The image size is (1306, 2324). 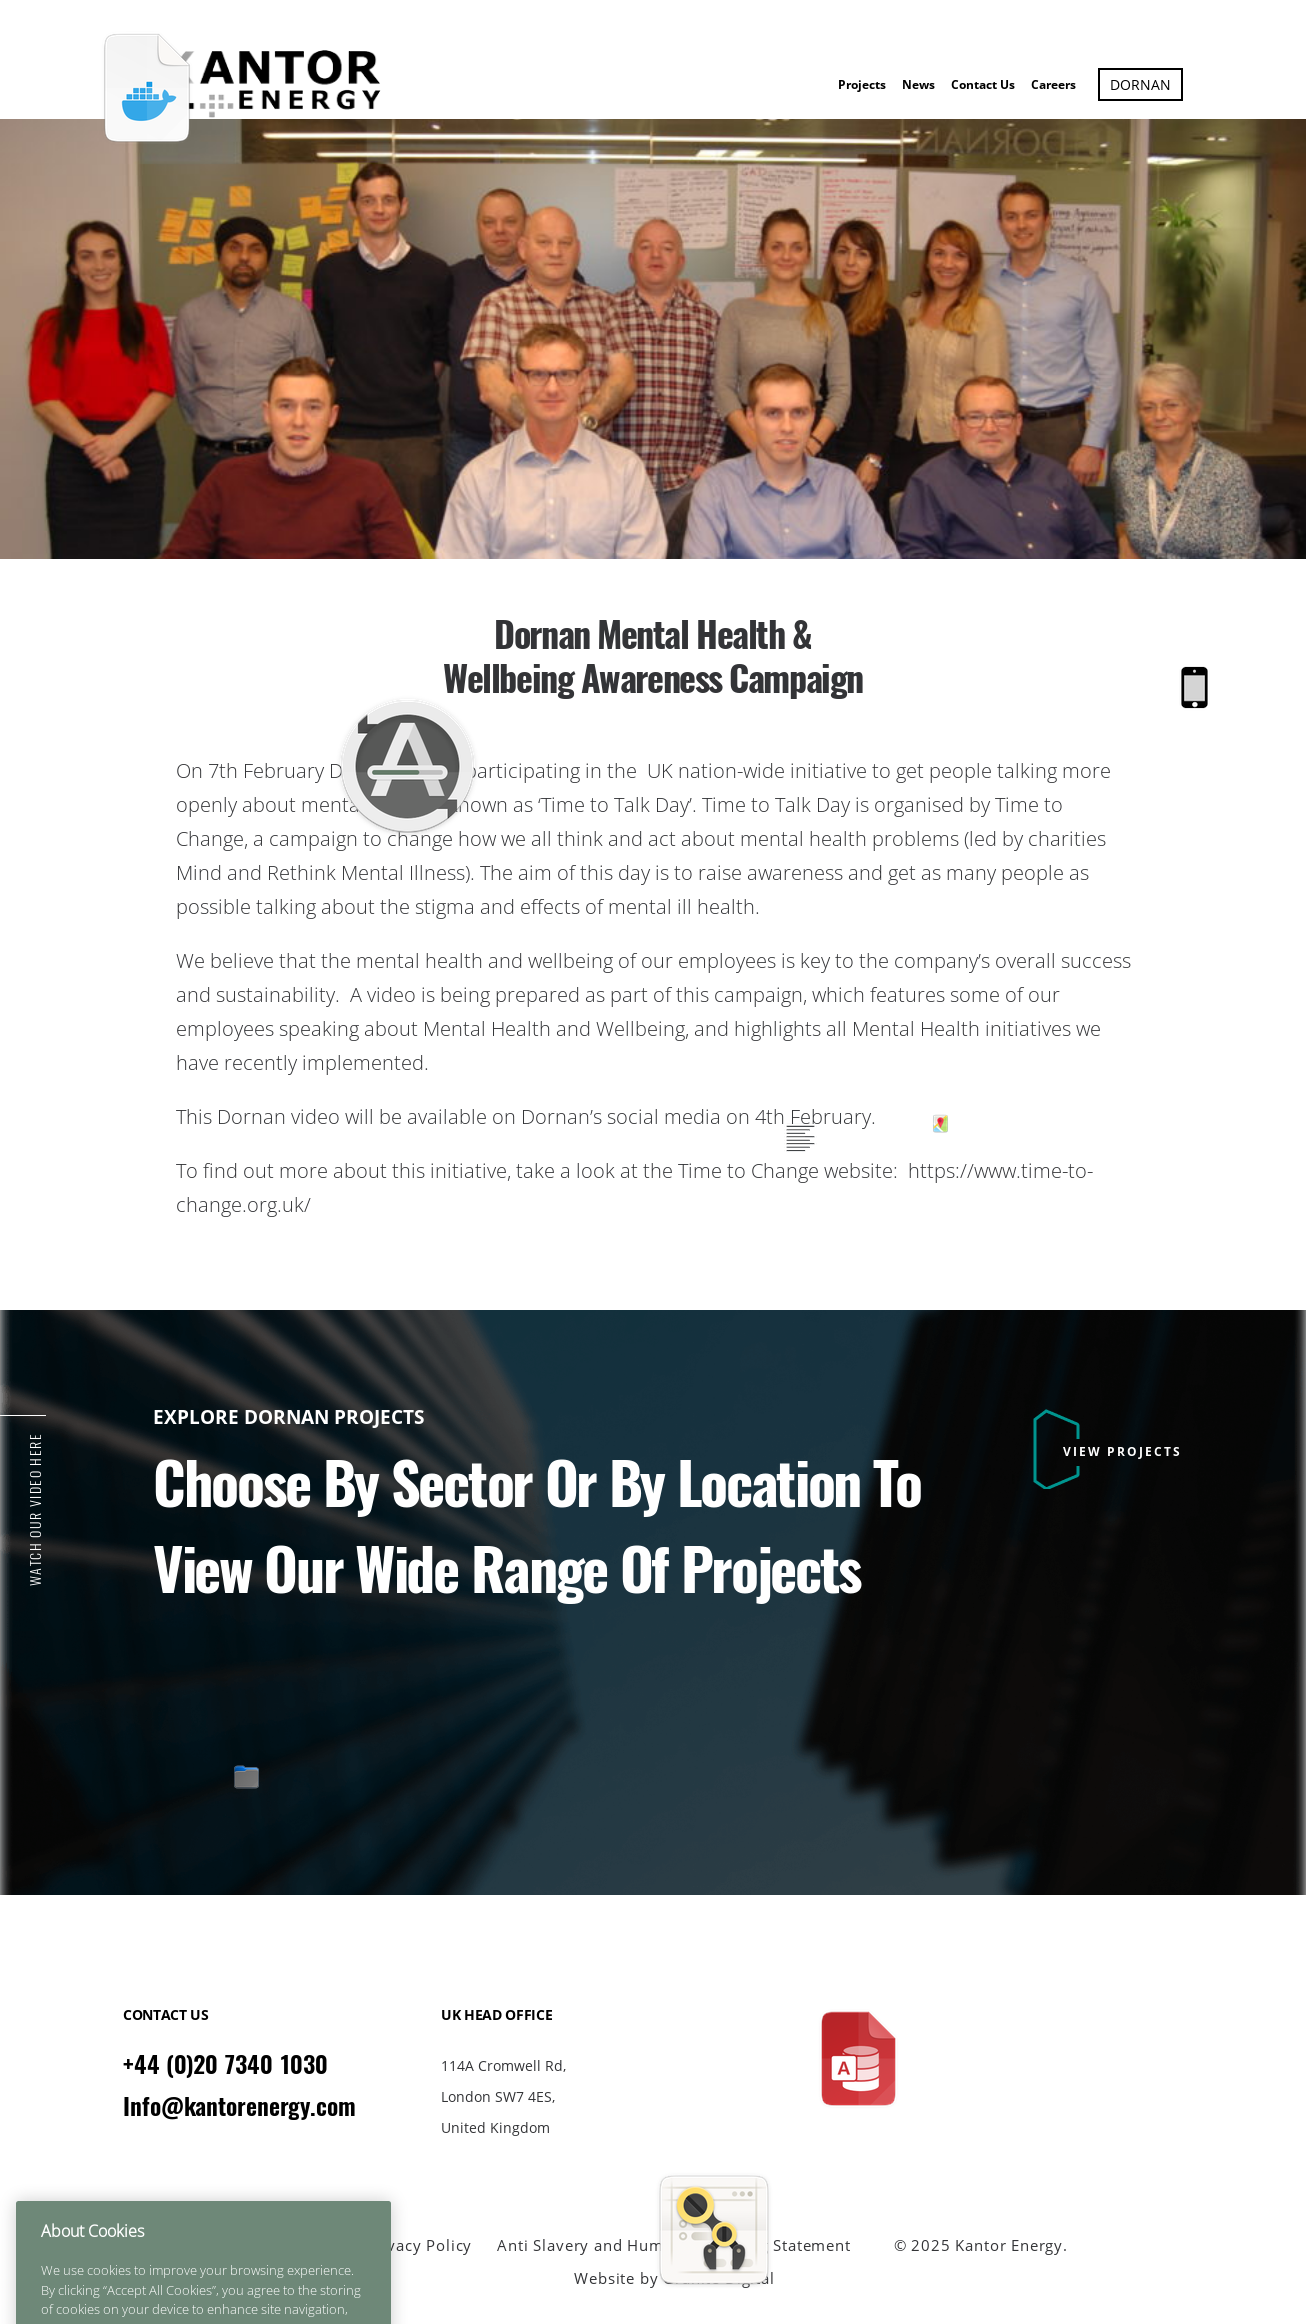 I want to click on iPod Touch device in sidebar navigation, so click(x=1194, y=687).